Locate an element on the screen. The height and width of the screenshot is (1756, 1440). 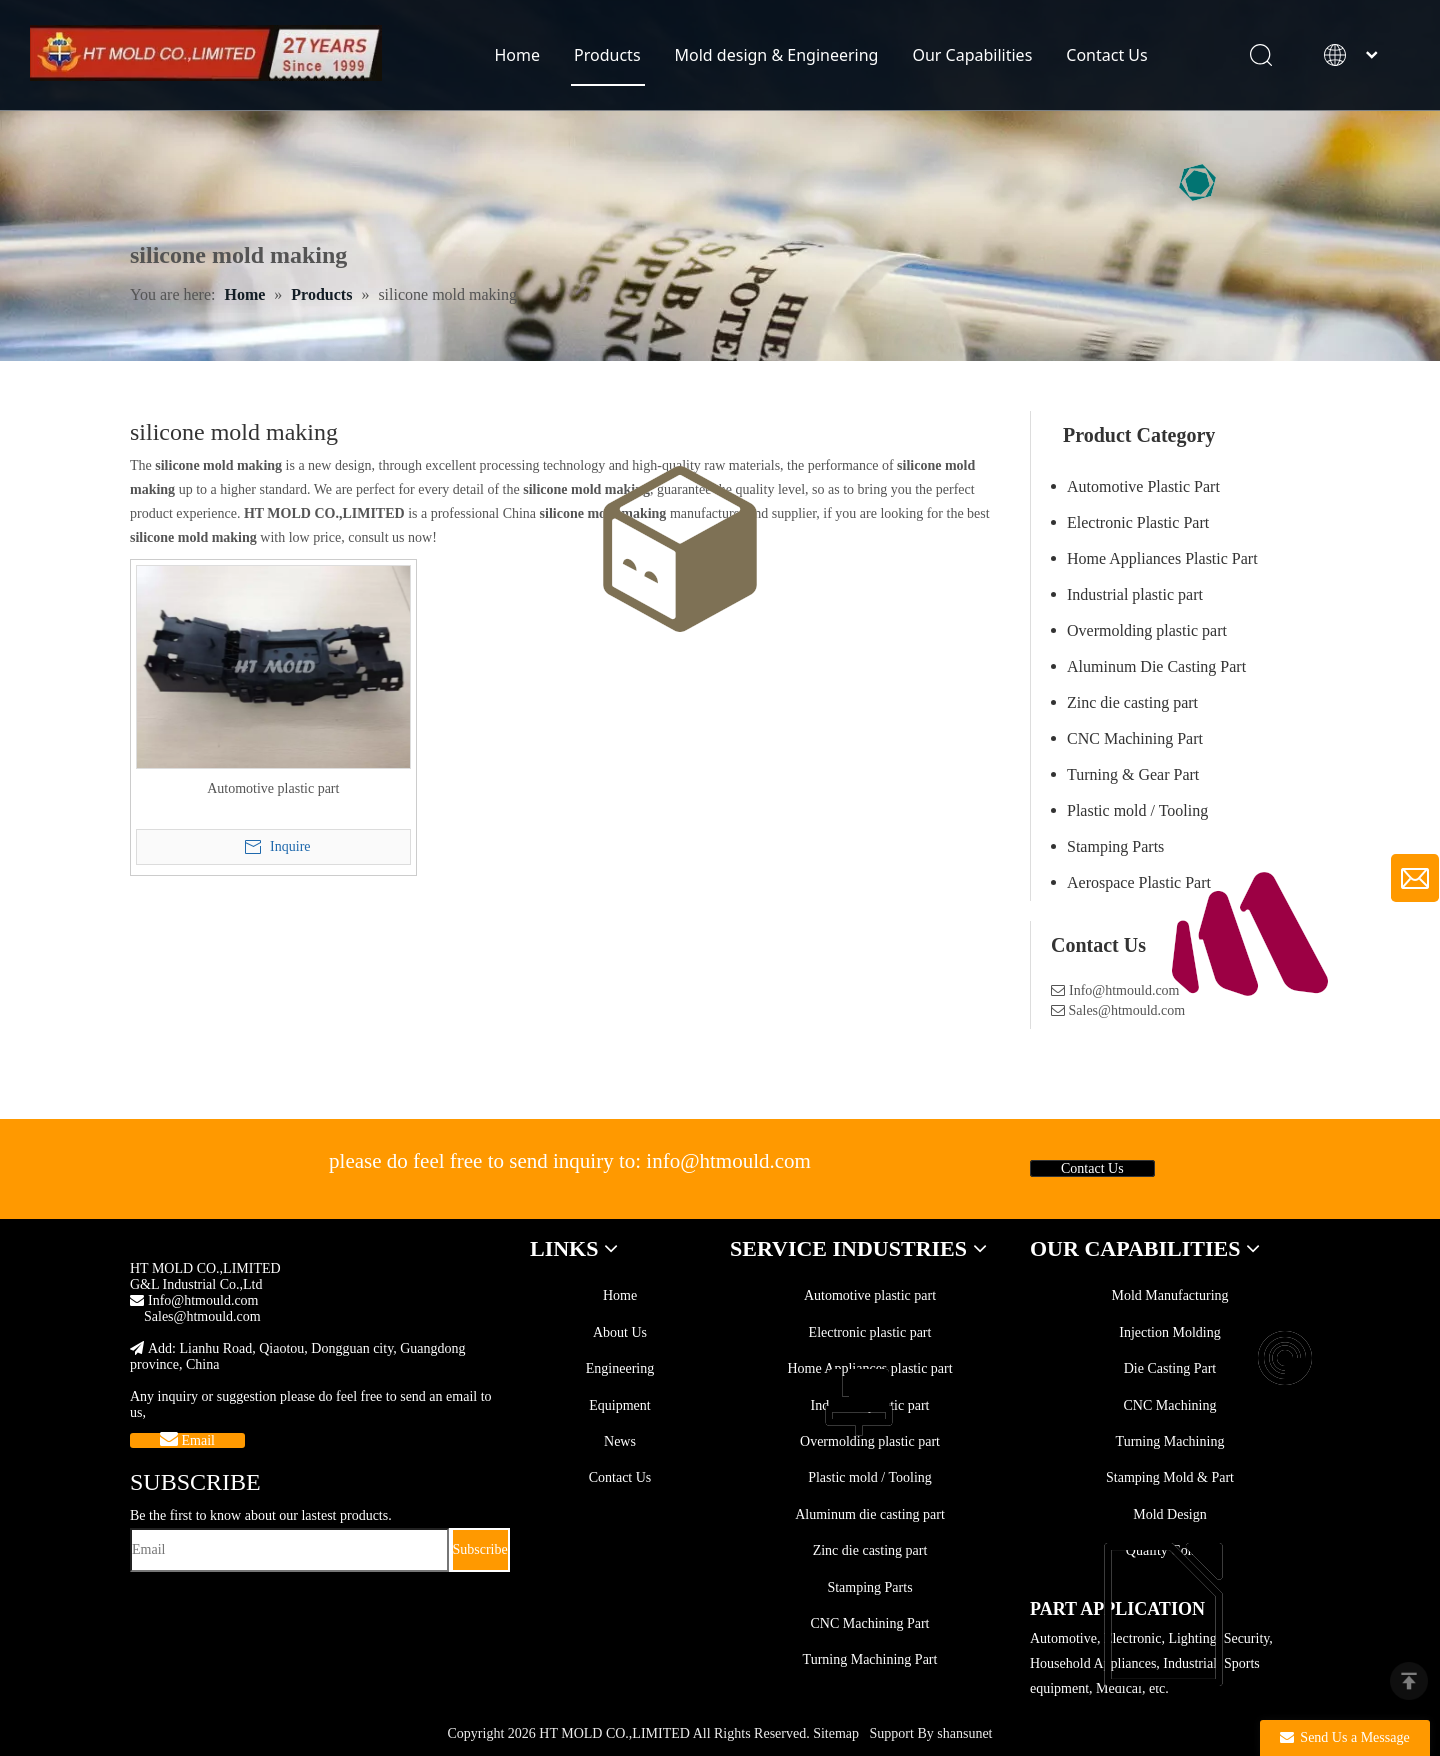
open LibreOffice application is located at coordinates (1163, 1614).